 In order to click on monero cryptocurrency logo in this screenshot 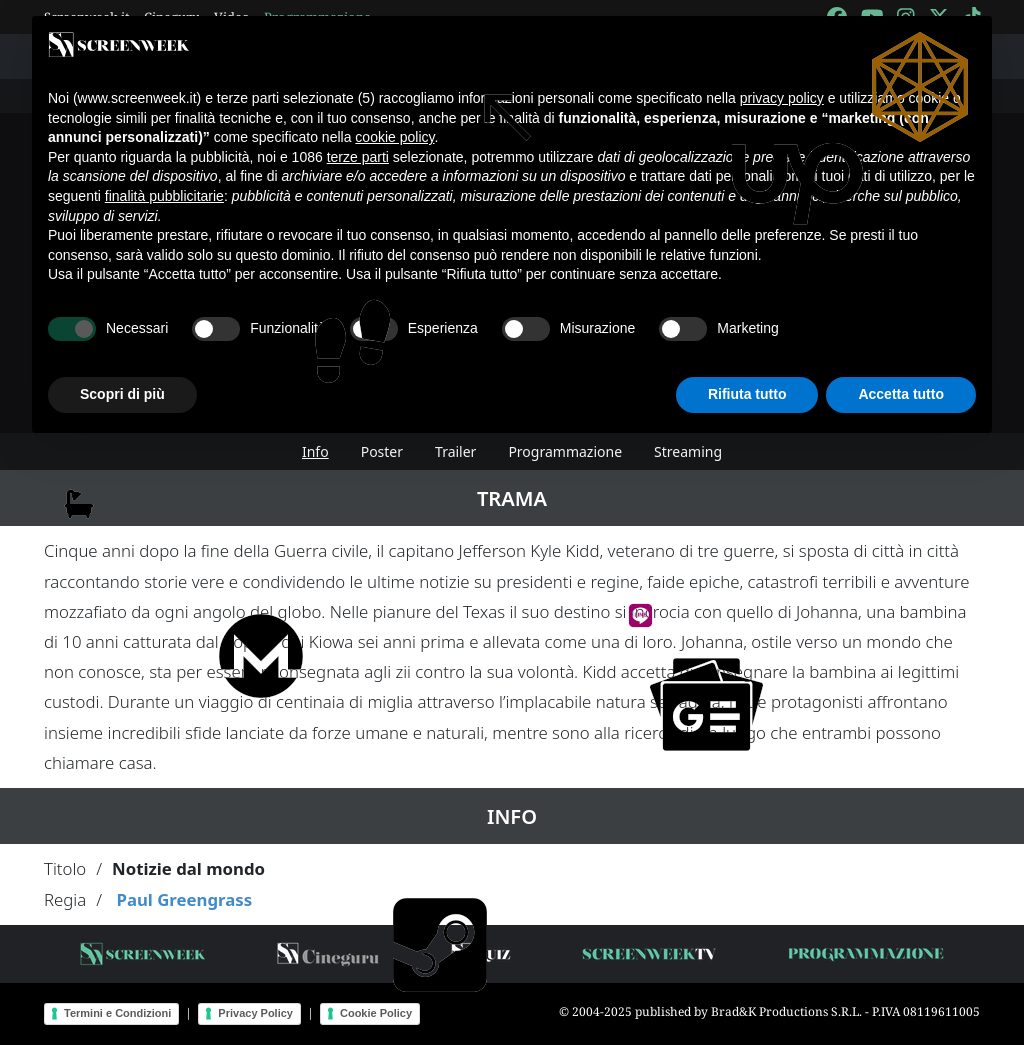, I will do `click(261, 656)`.